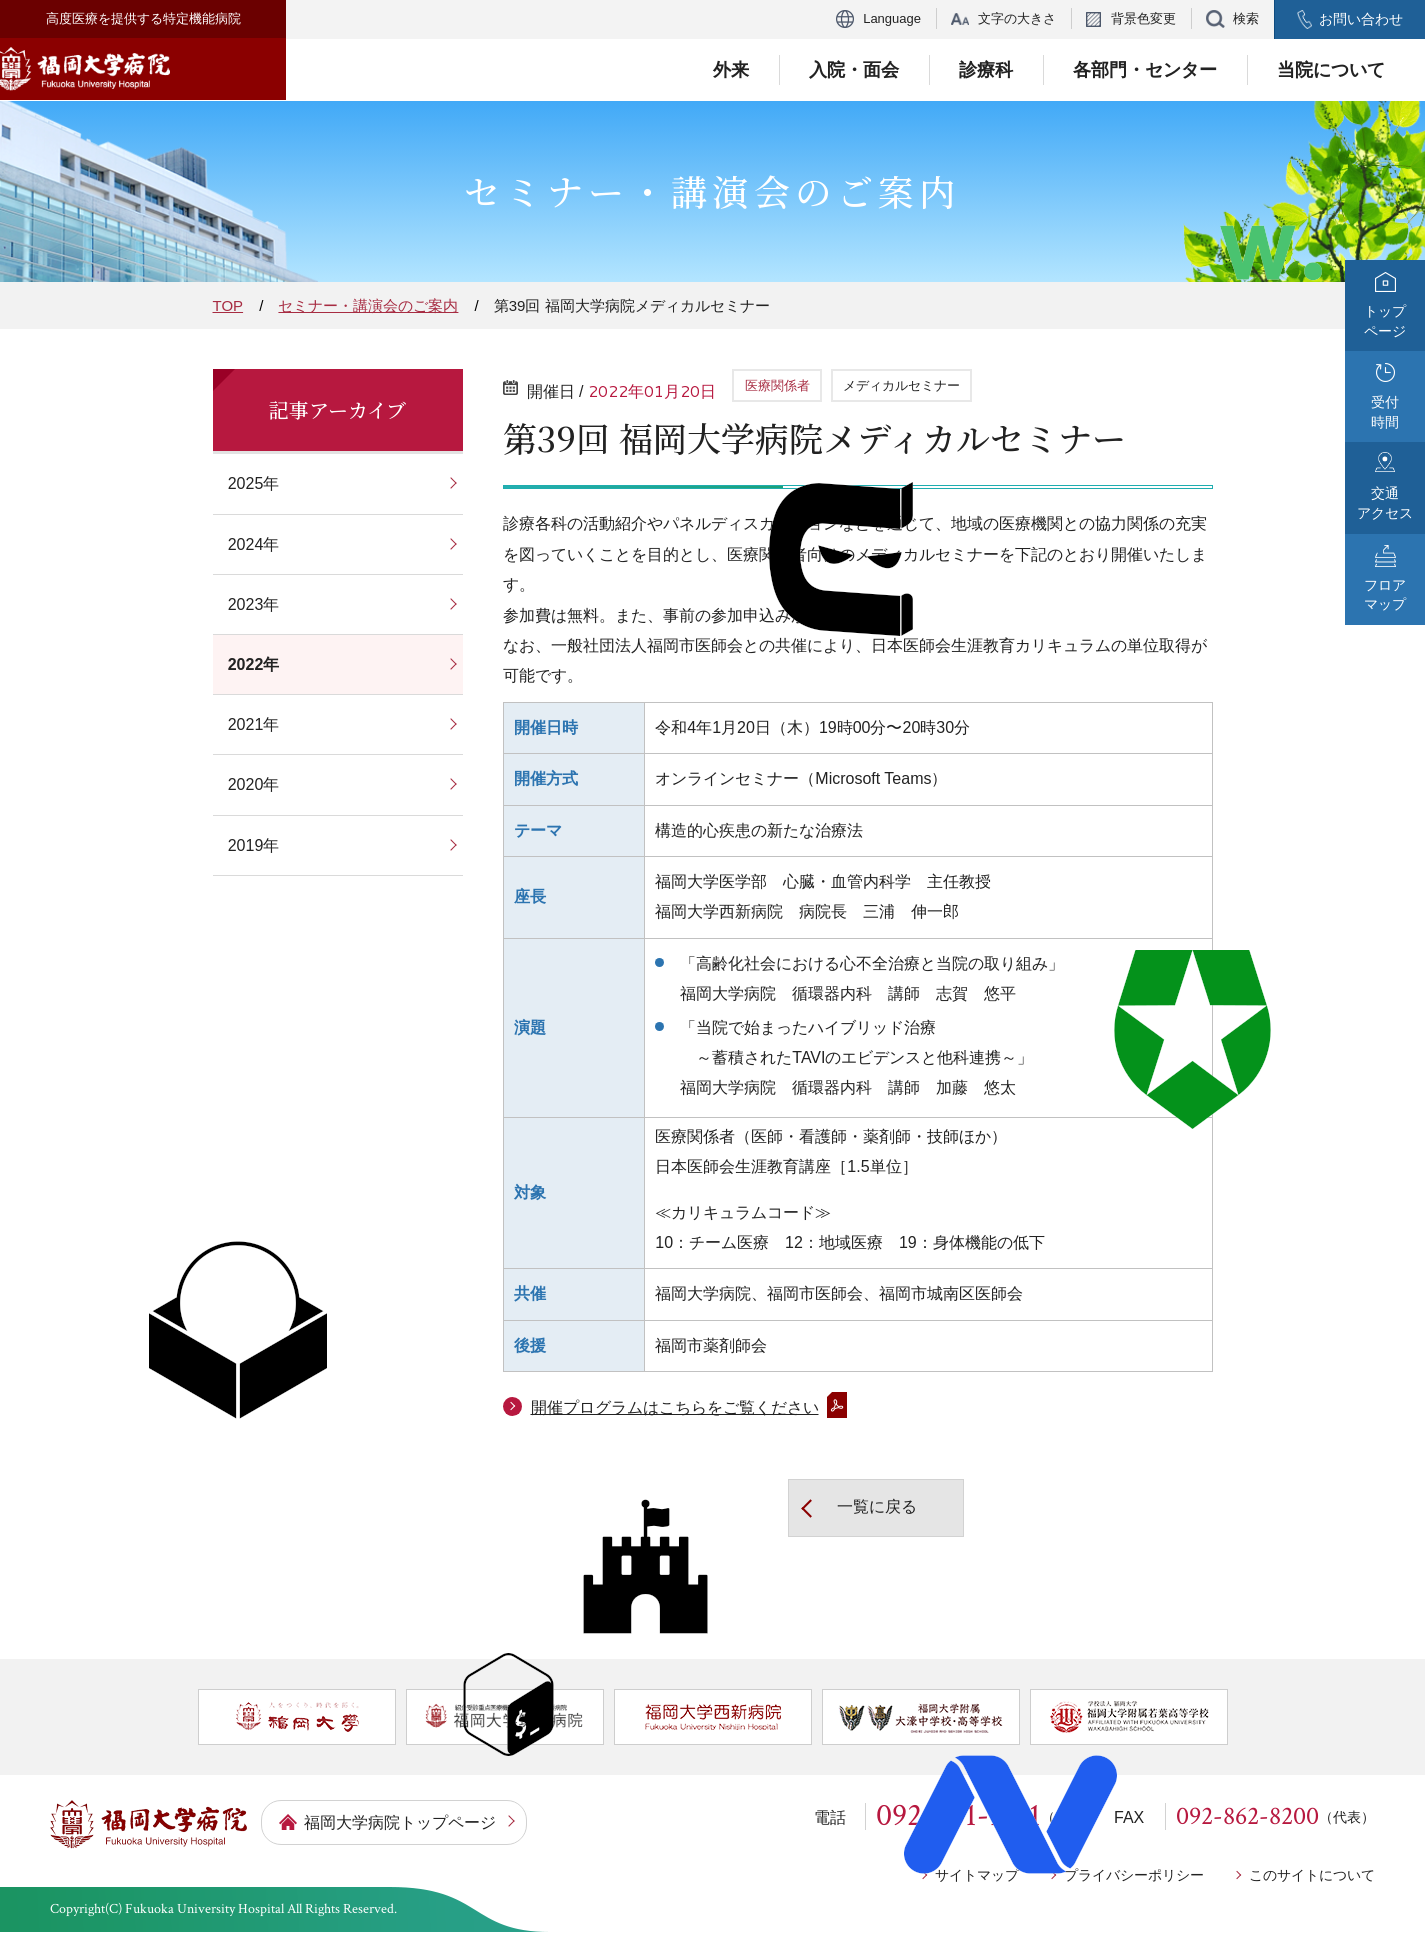 The image size is (1425, 1933). I want to click on visit the Awwwards website, so click(1271, 253).